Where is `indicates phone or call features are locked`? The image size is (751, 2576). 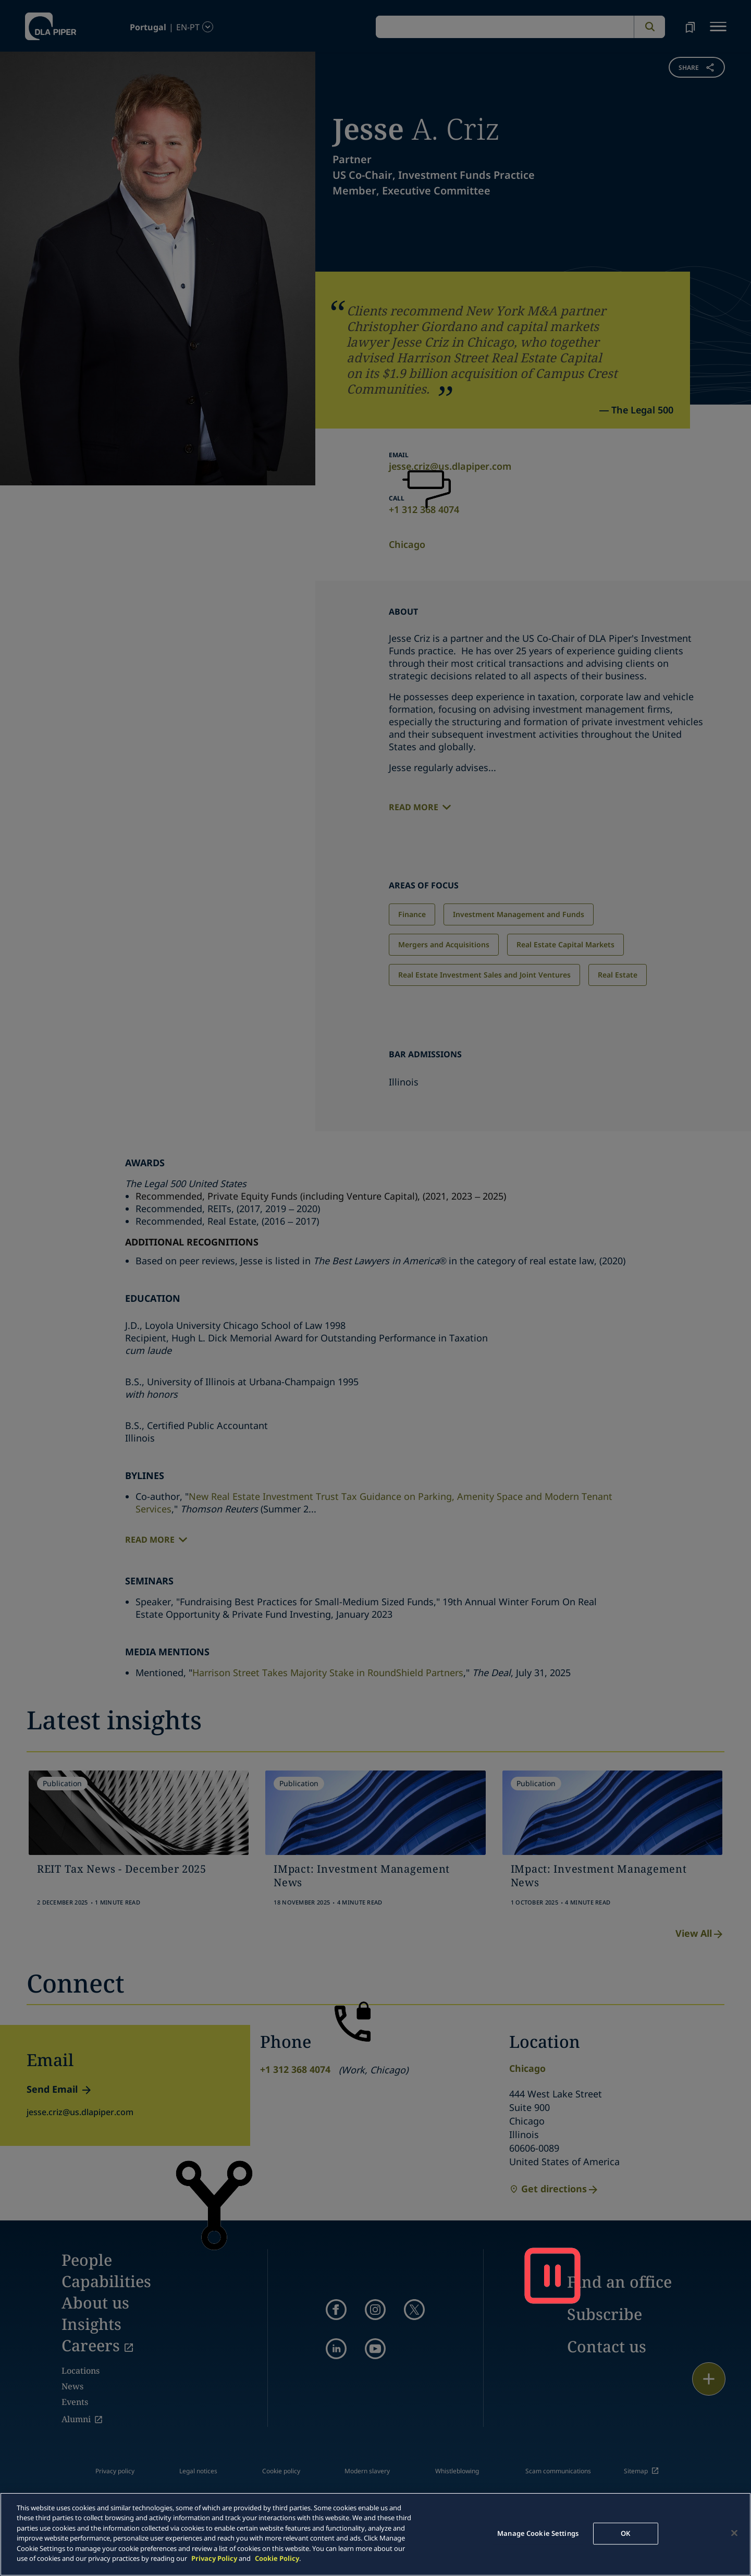
indicates phone or call features are locked is located at coordinates (352, 2023).